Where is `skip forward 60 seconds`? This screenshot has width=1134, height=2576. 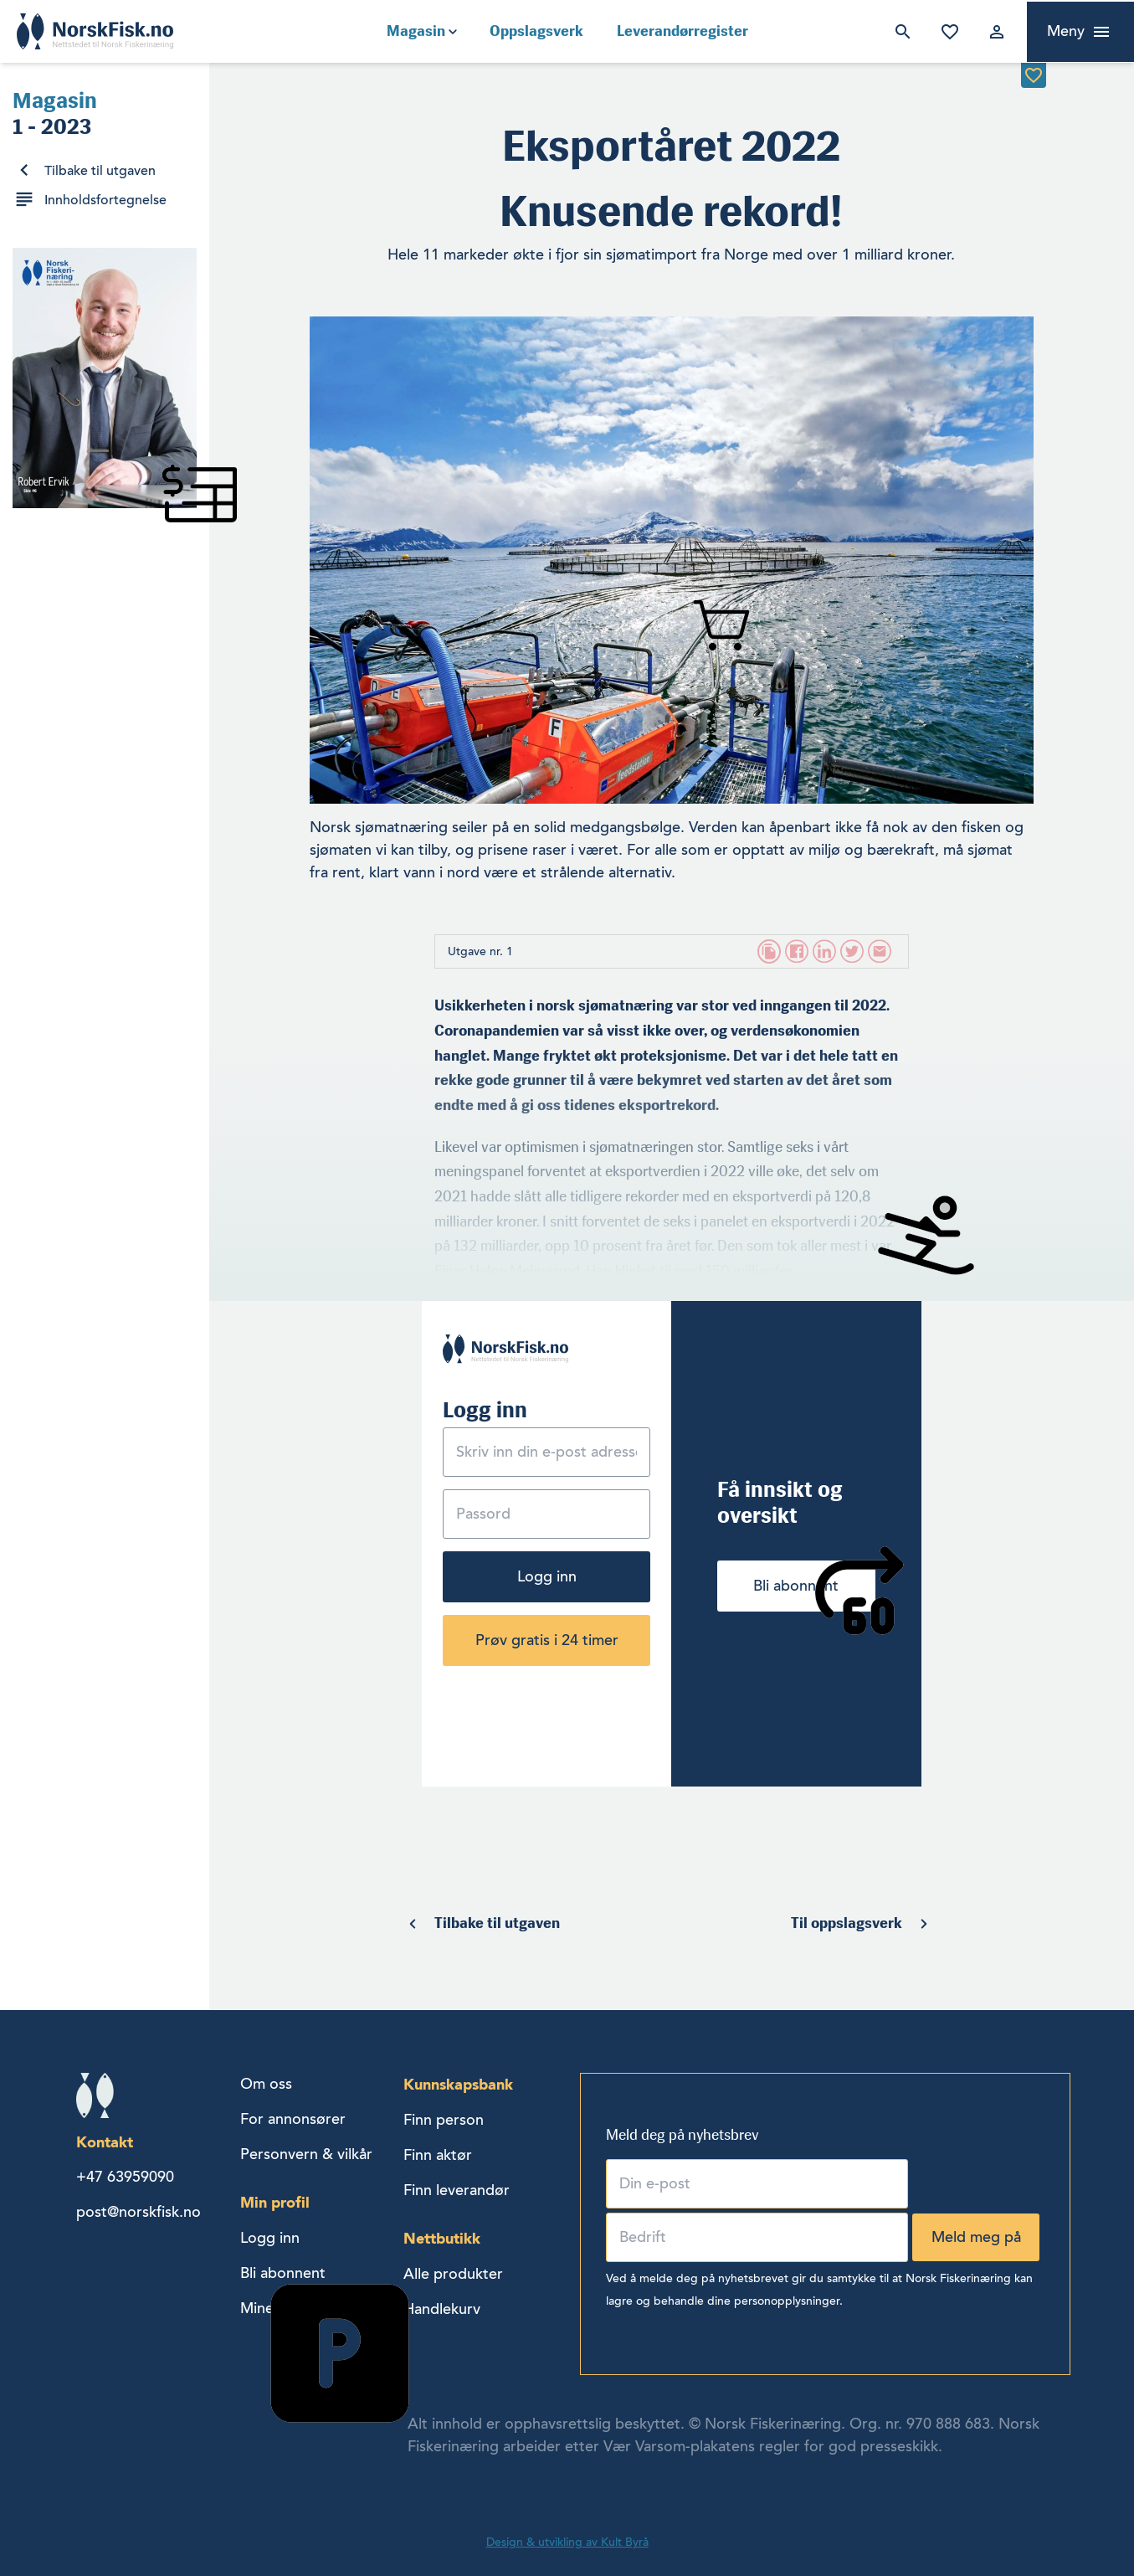 skip forward 60 seconds is located at coordinates (861, 1592).